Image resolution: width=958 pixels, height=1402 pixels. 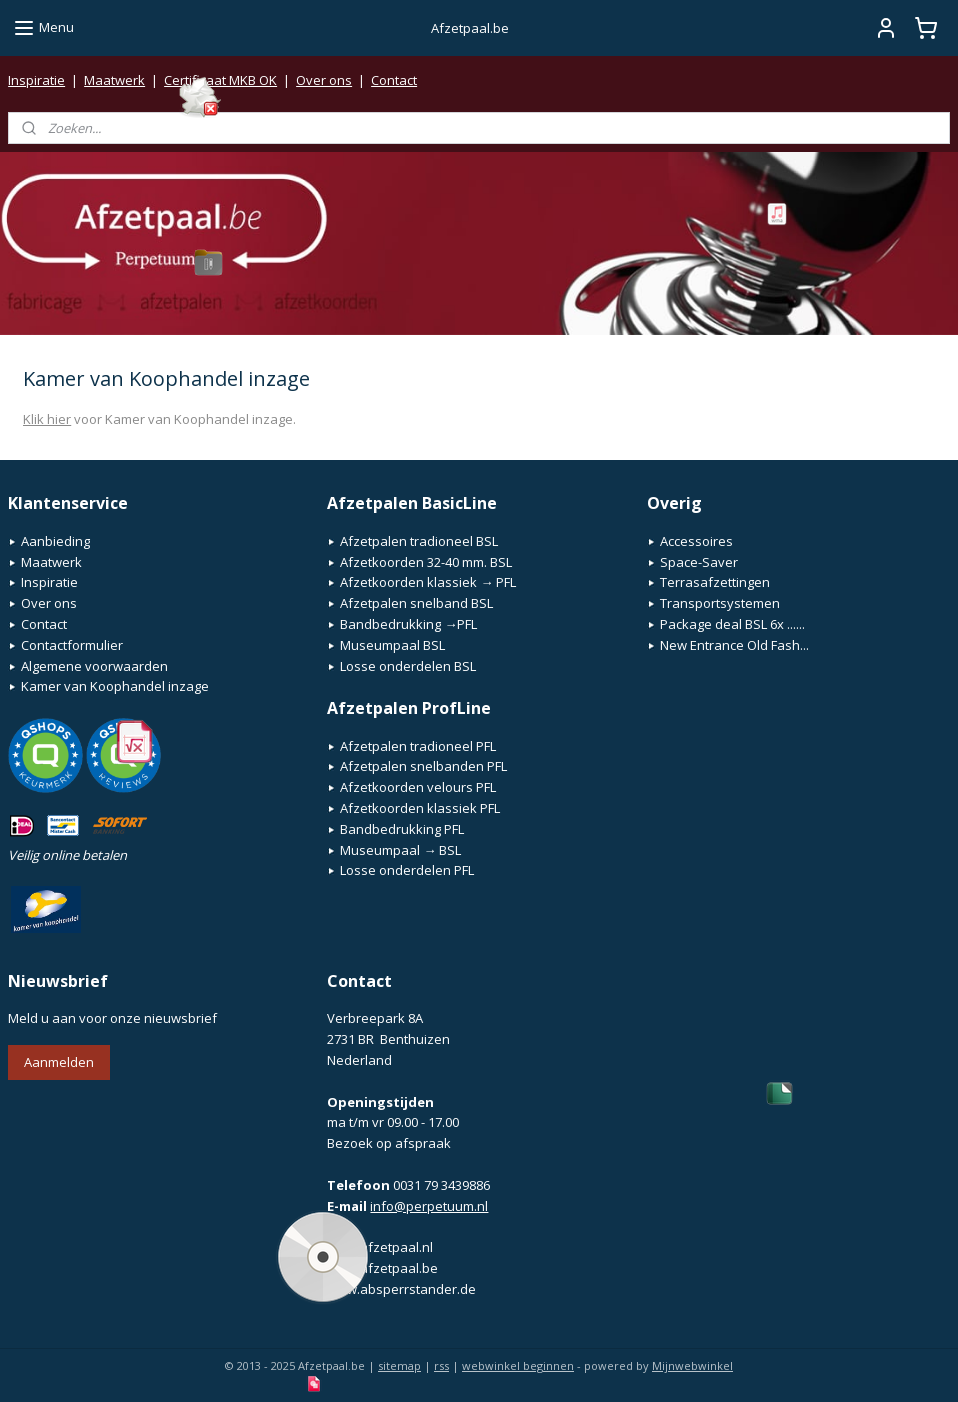 I want to click on indicates a rewritable DVD disc drive, so click(x=323, y=1257).